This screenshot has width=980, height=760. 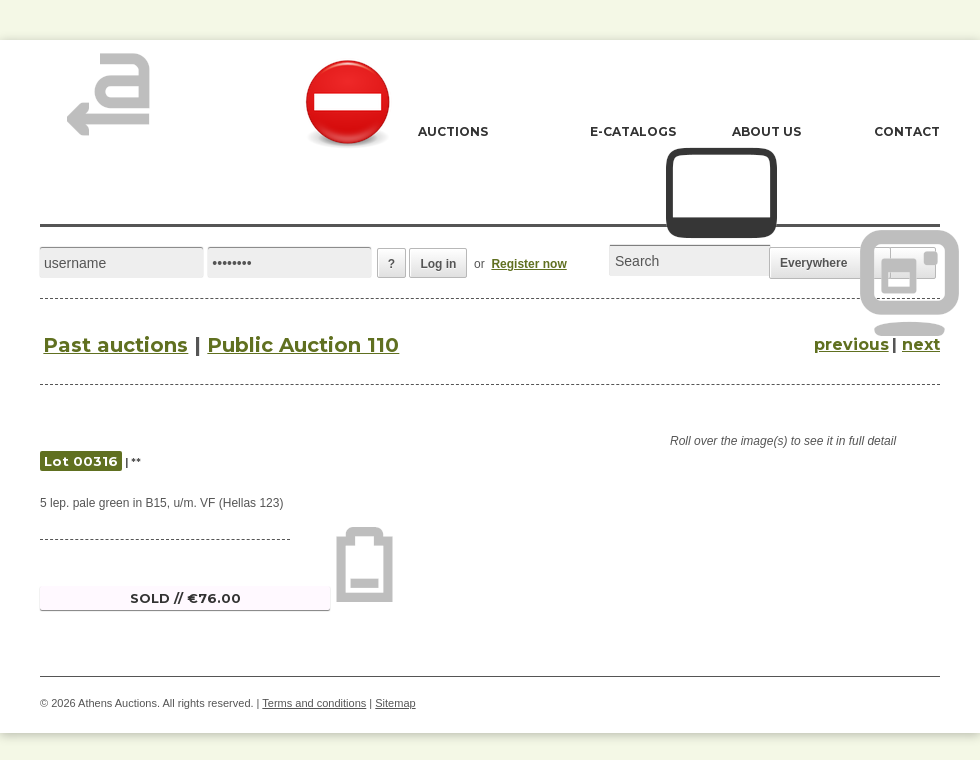 I want to click on open the photos or gallery app, so click(x=721, y=189).